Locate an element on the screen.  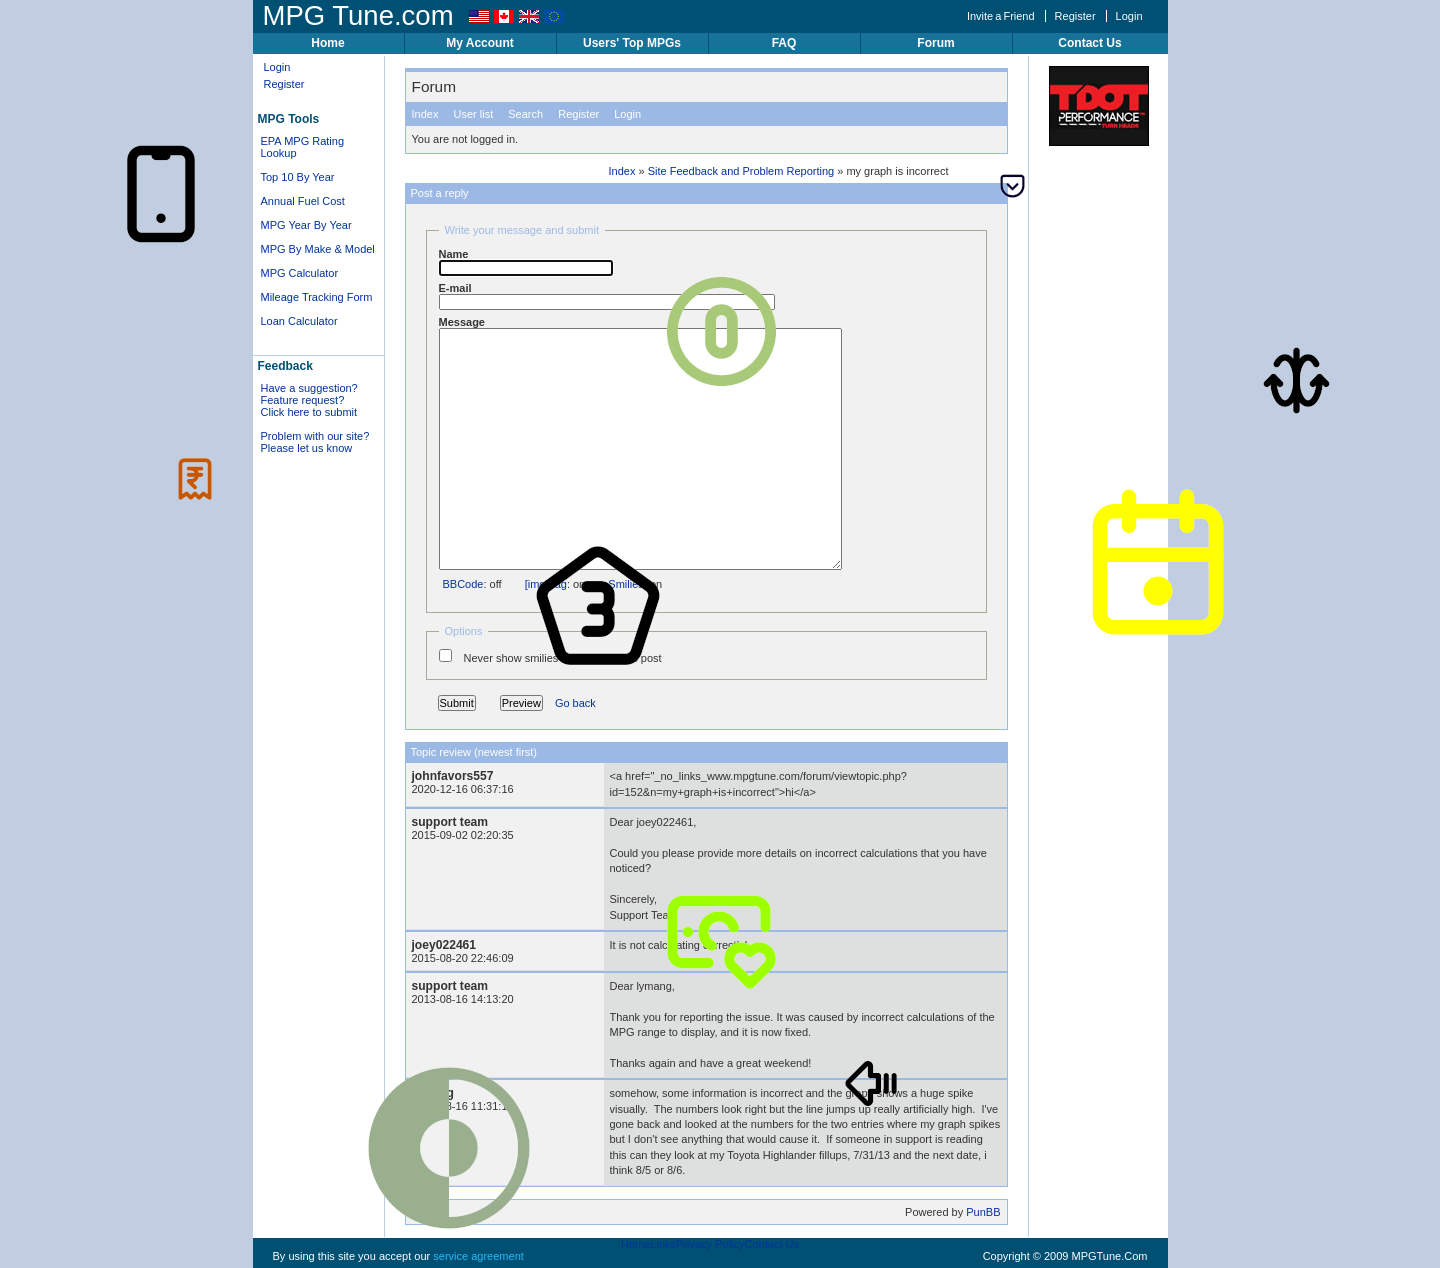
toggle magnetic snap or alignment is located at coordinates (1296, 380).